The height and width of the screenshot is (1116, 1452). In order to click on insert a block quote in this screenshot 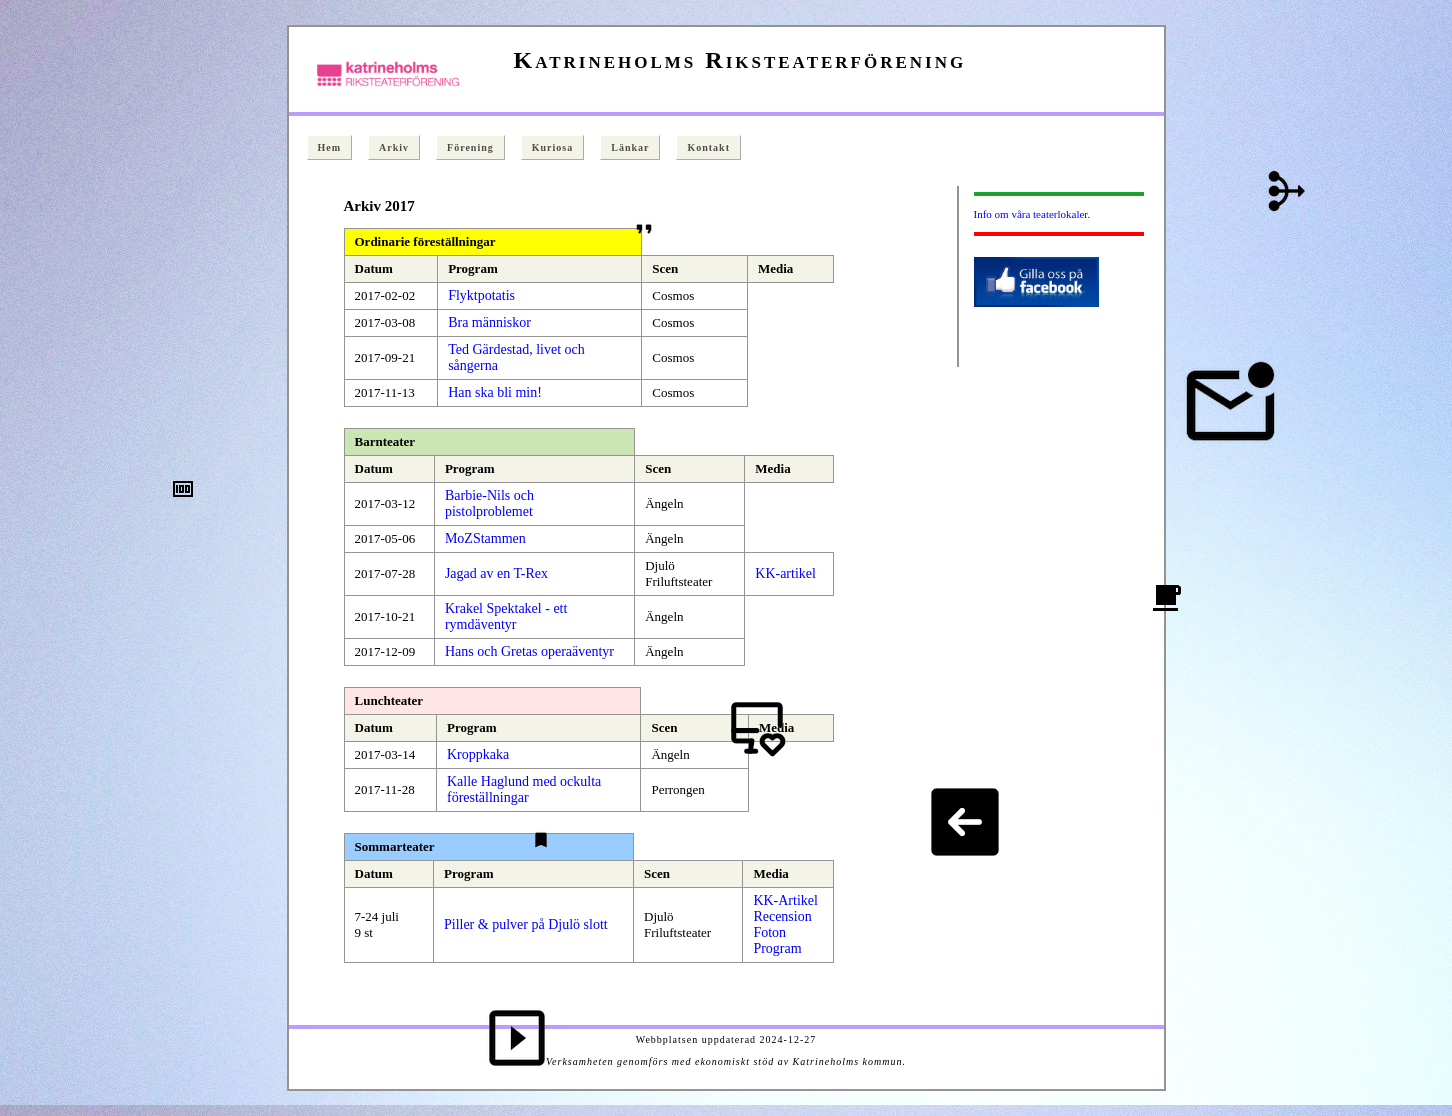, I will do `click(644, 229)`.